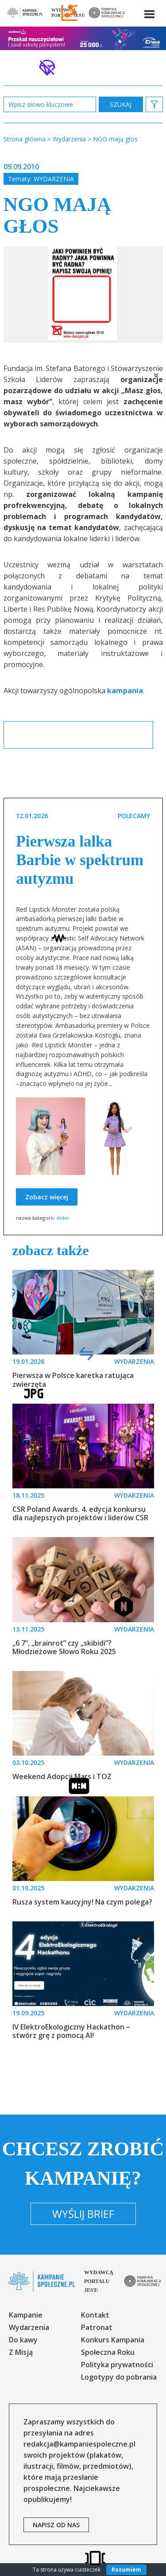 Image resolution: width=166 pixels, height=2576 pixels. What do you see at coordinates (79, 1786) in the screenshot?
I see `indicates a many-to-many database relationship` at bounding box center [79, 1786].